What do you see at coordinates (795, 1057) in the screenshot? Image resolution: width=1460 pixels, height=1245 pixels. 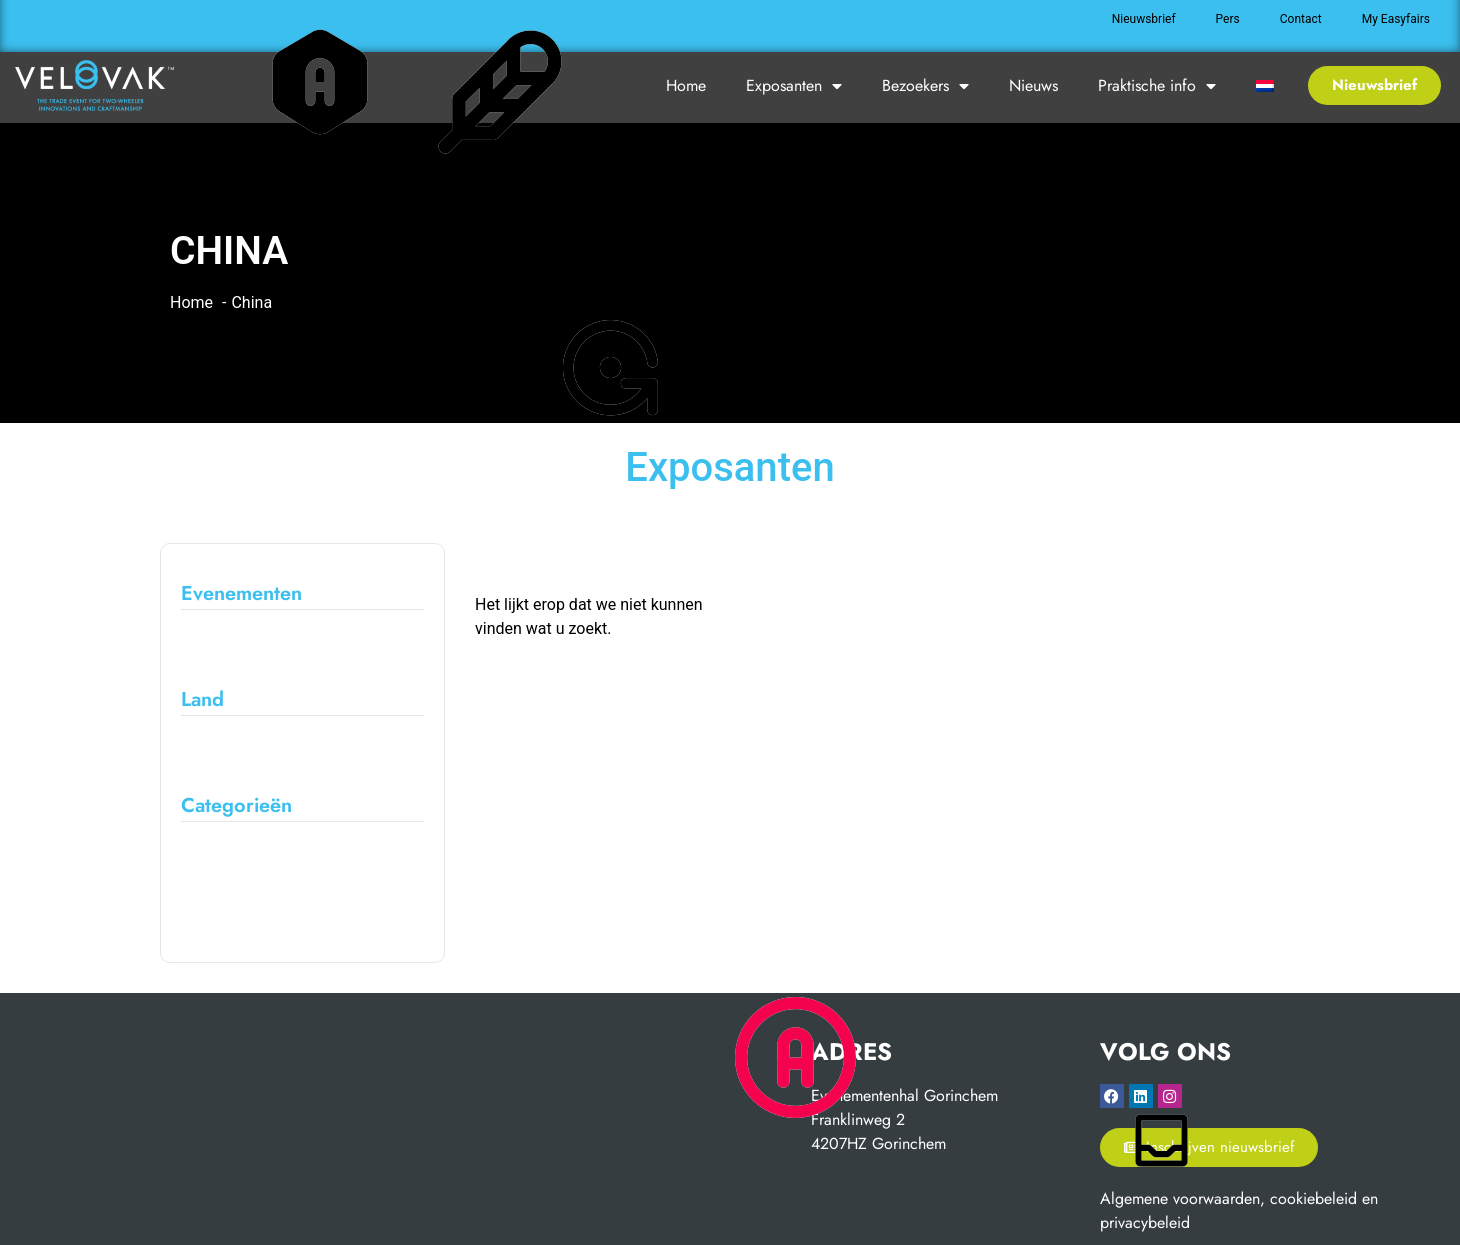 I see `indicates an "A" grade or rating` at bounding box center [795, 1057].